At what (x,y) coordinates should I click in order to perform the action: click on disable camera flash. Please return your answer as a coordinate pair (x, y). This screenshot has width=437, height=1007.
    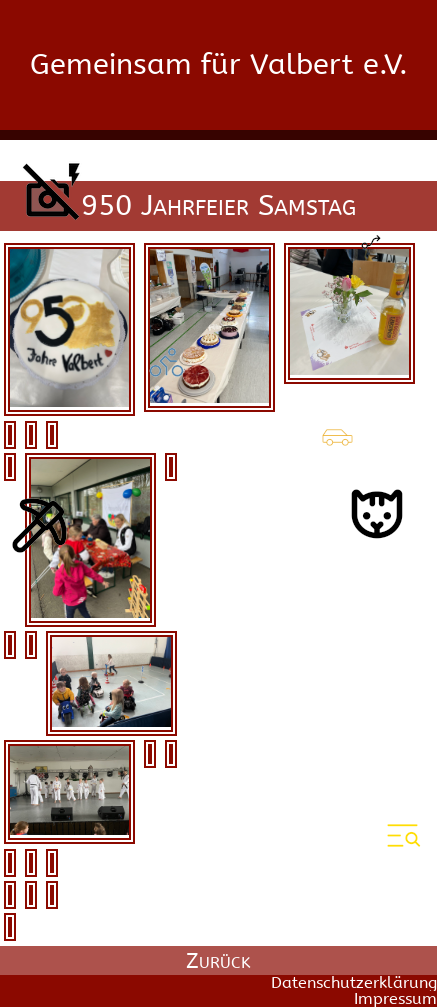
    Looking at the image, I should click on (53, 190).